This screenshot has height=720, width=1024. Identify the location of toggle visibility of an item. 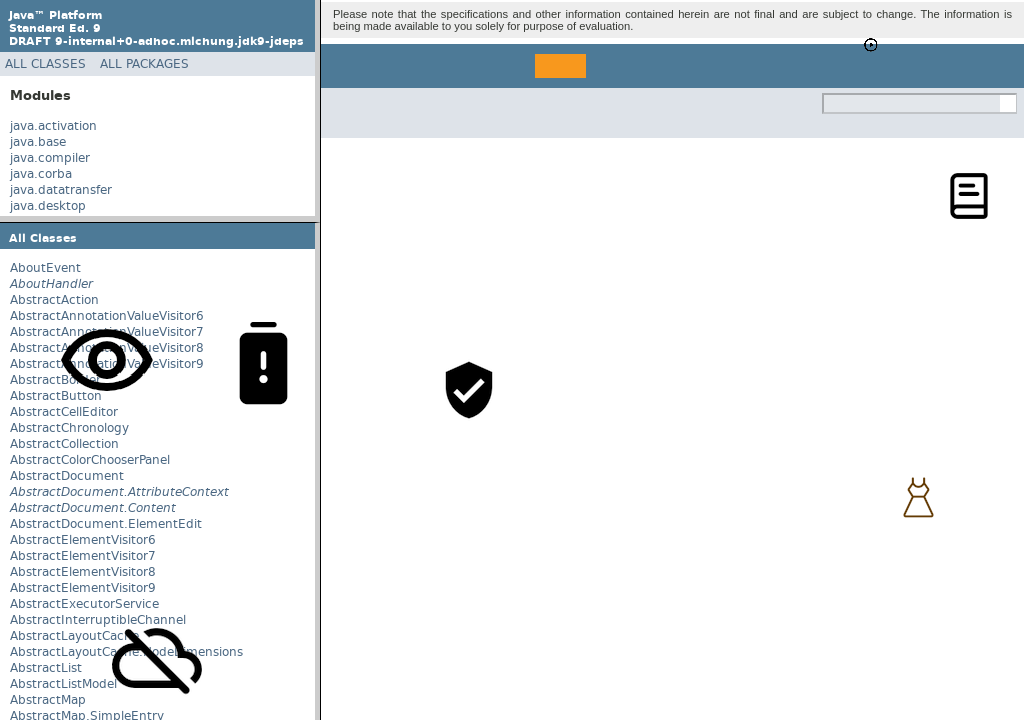
(107, 362).